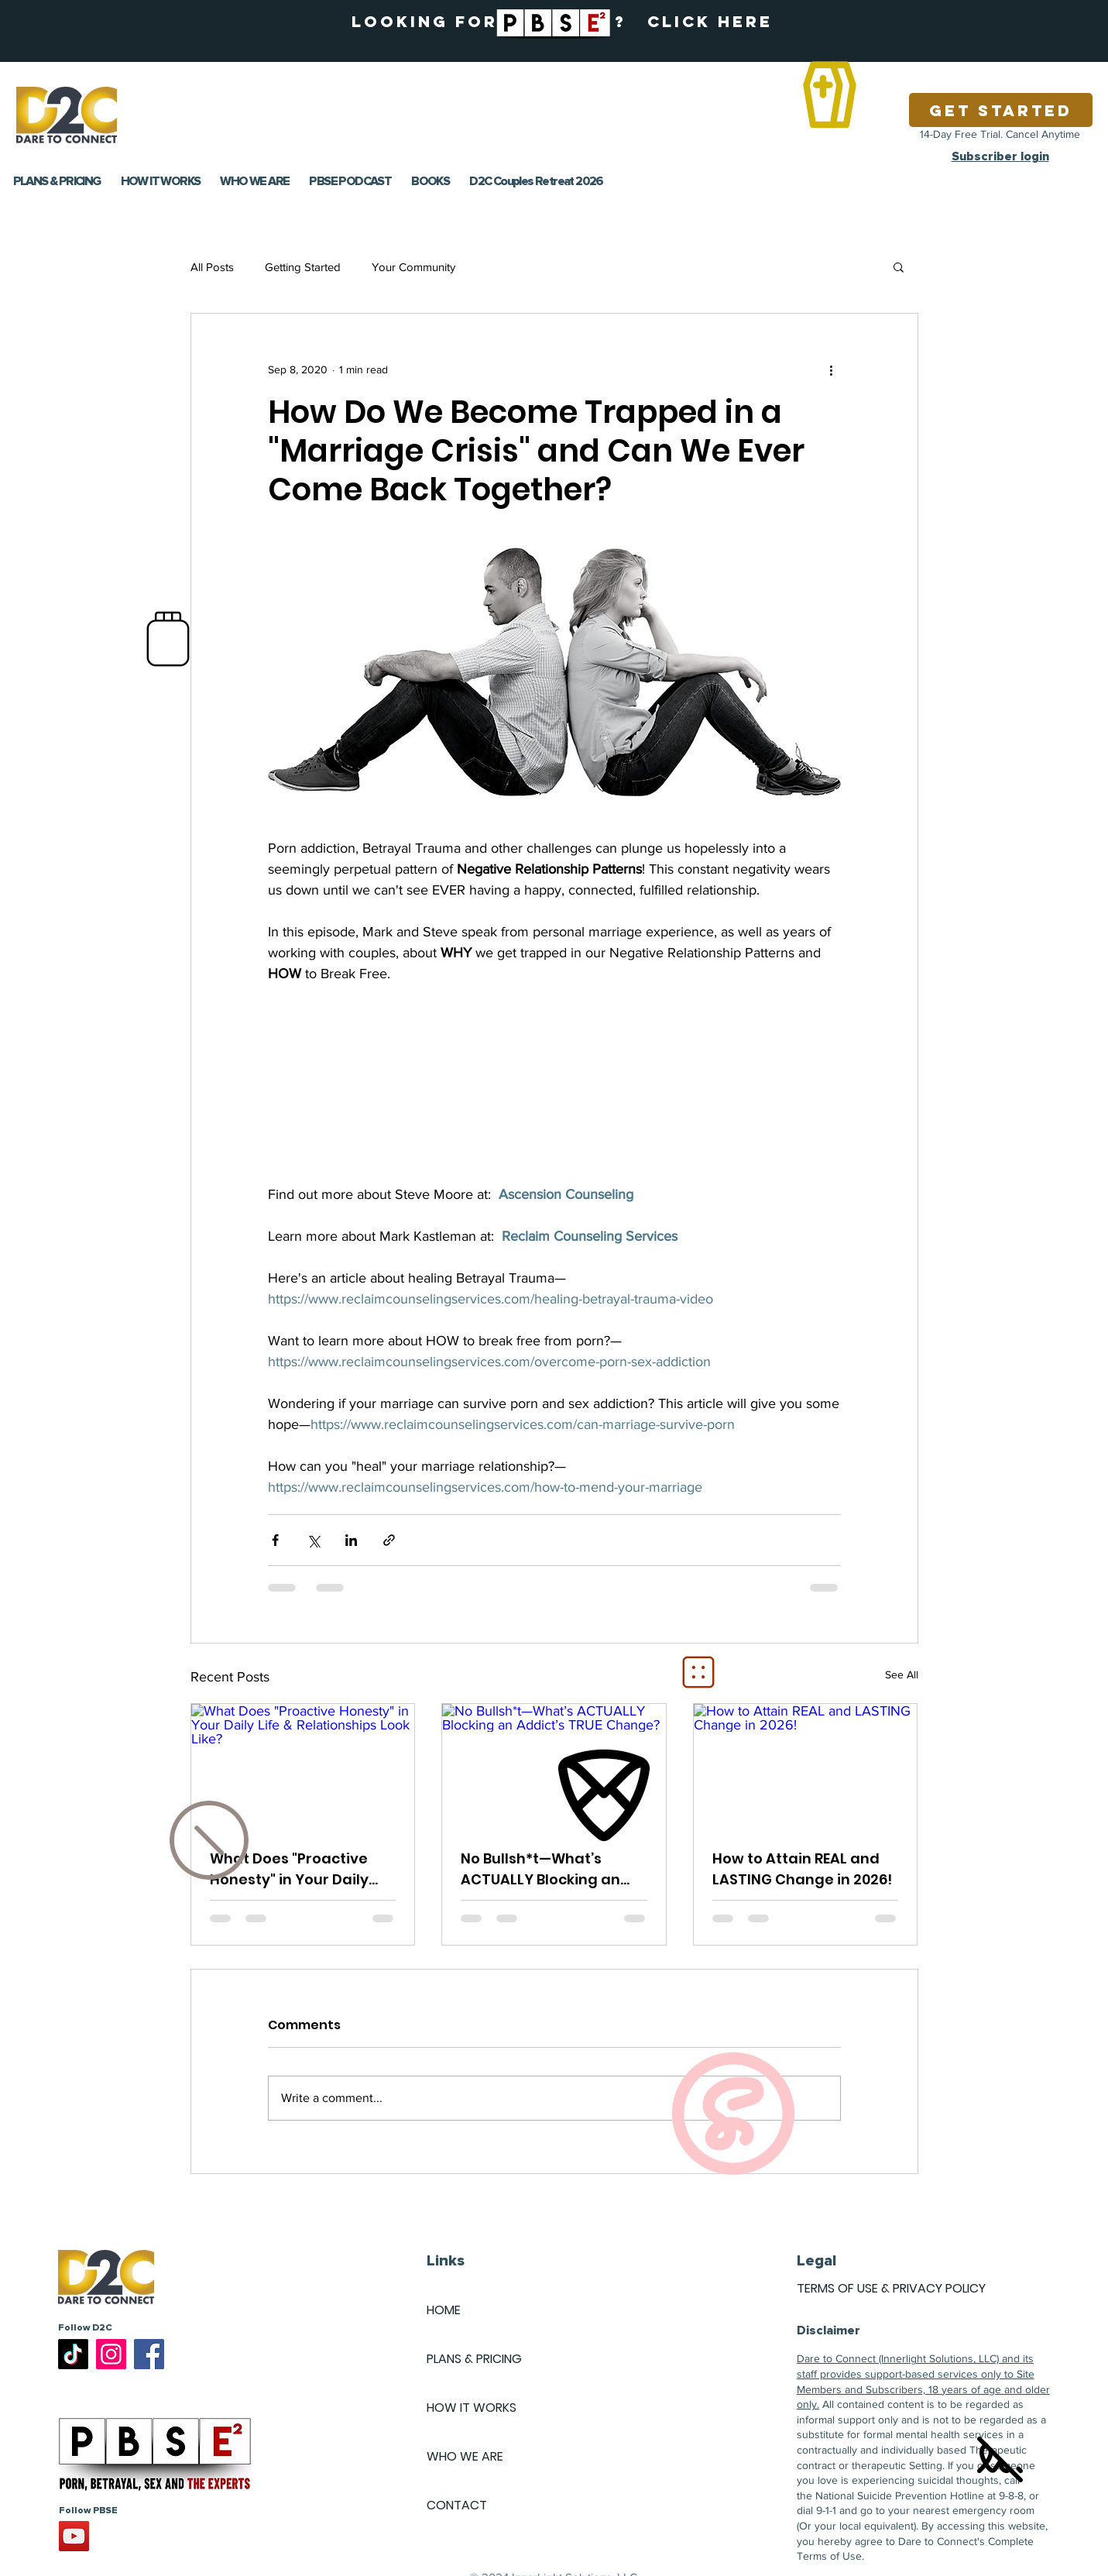  What do you see at coordinates (829, 94) in the screenshot?
I see `indicates deceased or death-related content` at bounding box center [829, 94].